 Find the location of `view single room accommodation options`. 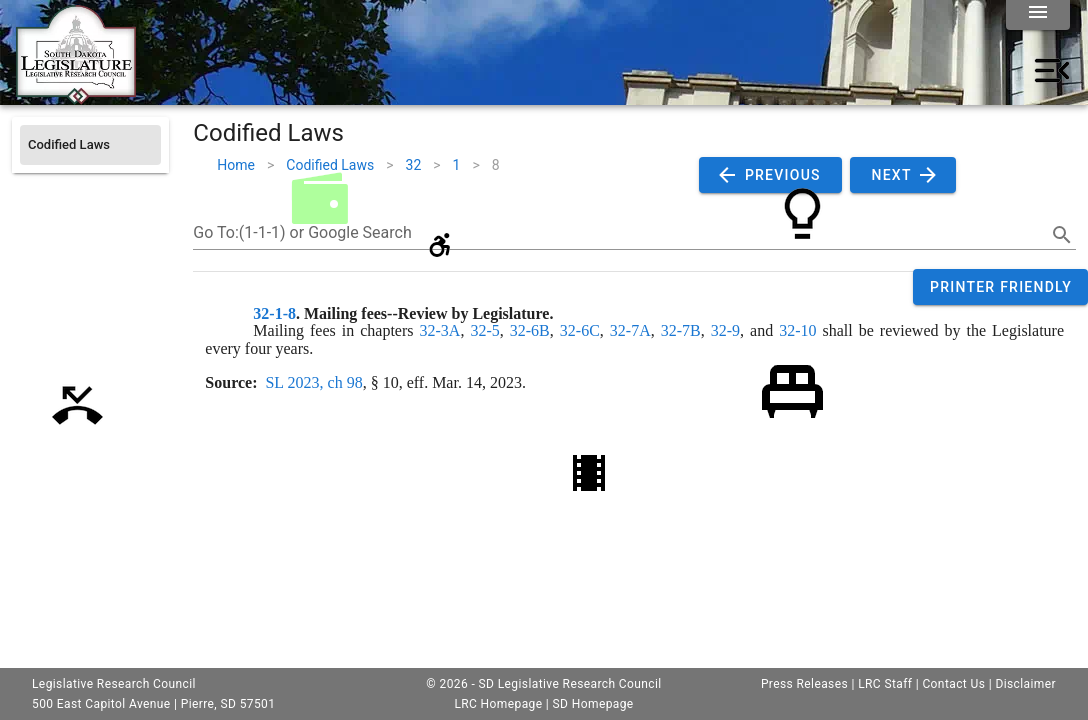

view single room accommodation options is located at coordinates (792, 391).